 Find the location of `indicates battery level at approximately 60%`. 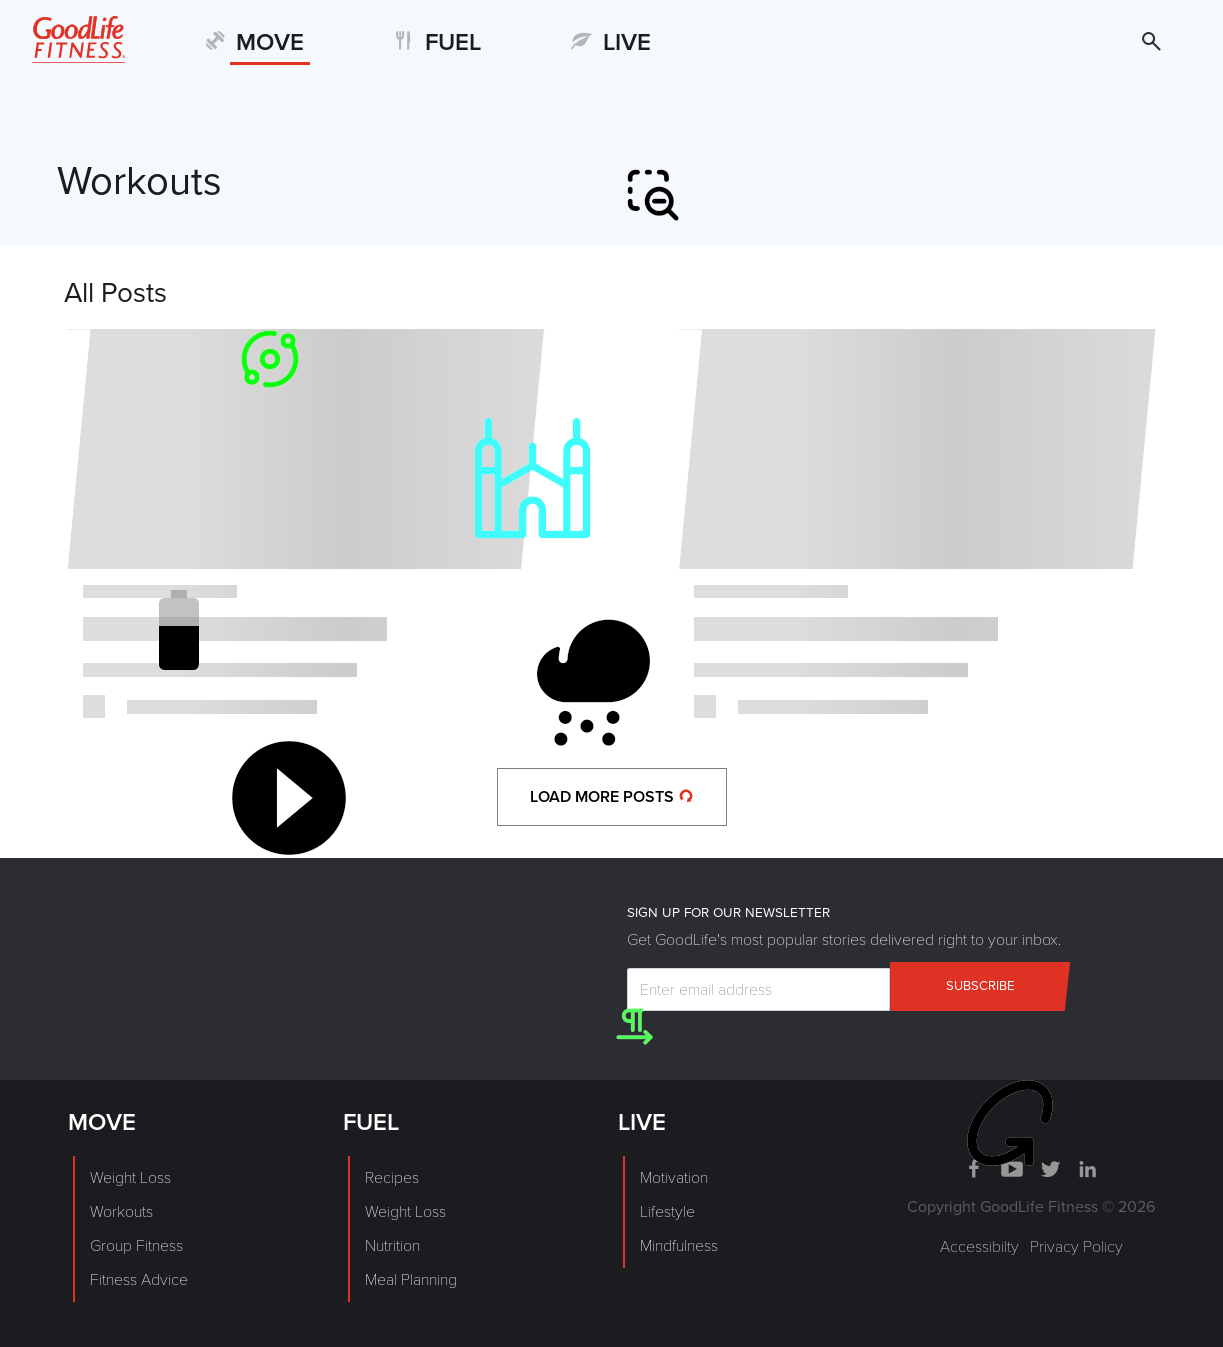

indicates battery level at approximately 60% is located at coordinates (179, 630).